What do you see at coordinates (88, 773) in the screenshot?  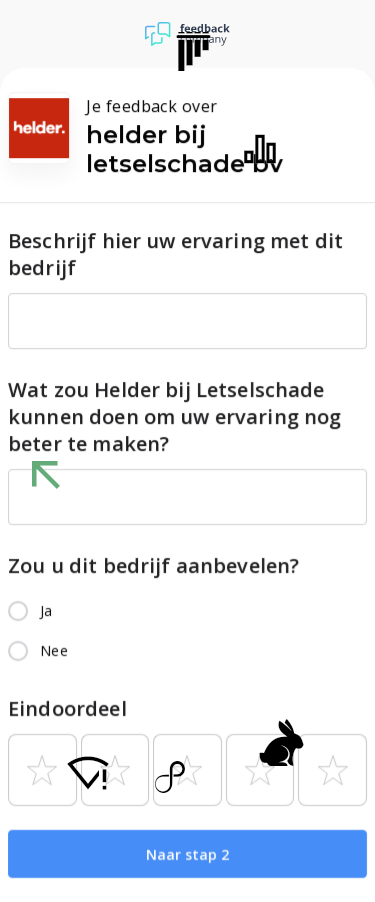 I see `indicates wifi connection error or problem` at bounding box center [88, 773].